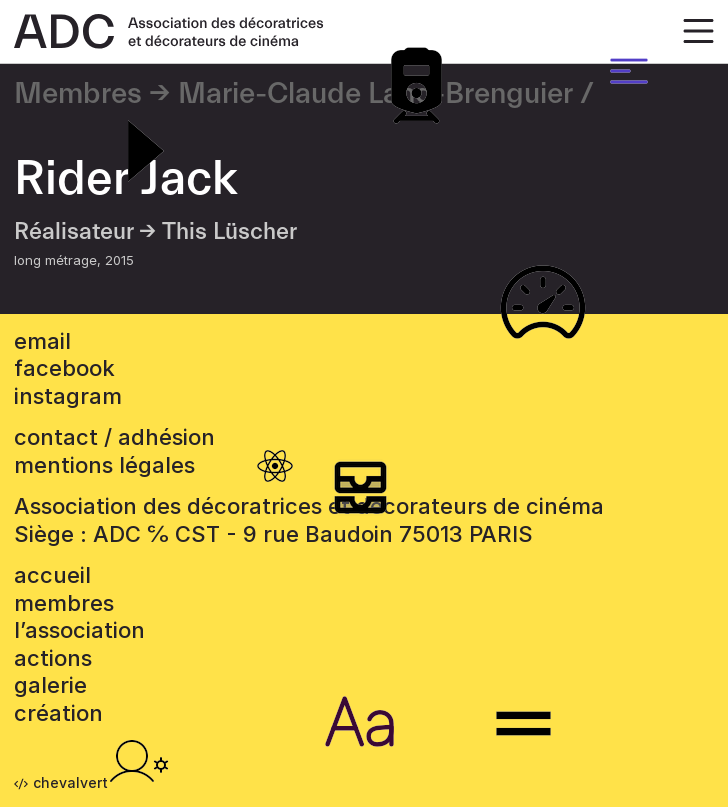 The image size is (728, 807). What do you see at coordinates (275, 466) in the screenshot?
I see `React framework or library logo` at bounding box center [275, 466].